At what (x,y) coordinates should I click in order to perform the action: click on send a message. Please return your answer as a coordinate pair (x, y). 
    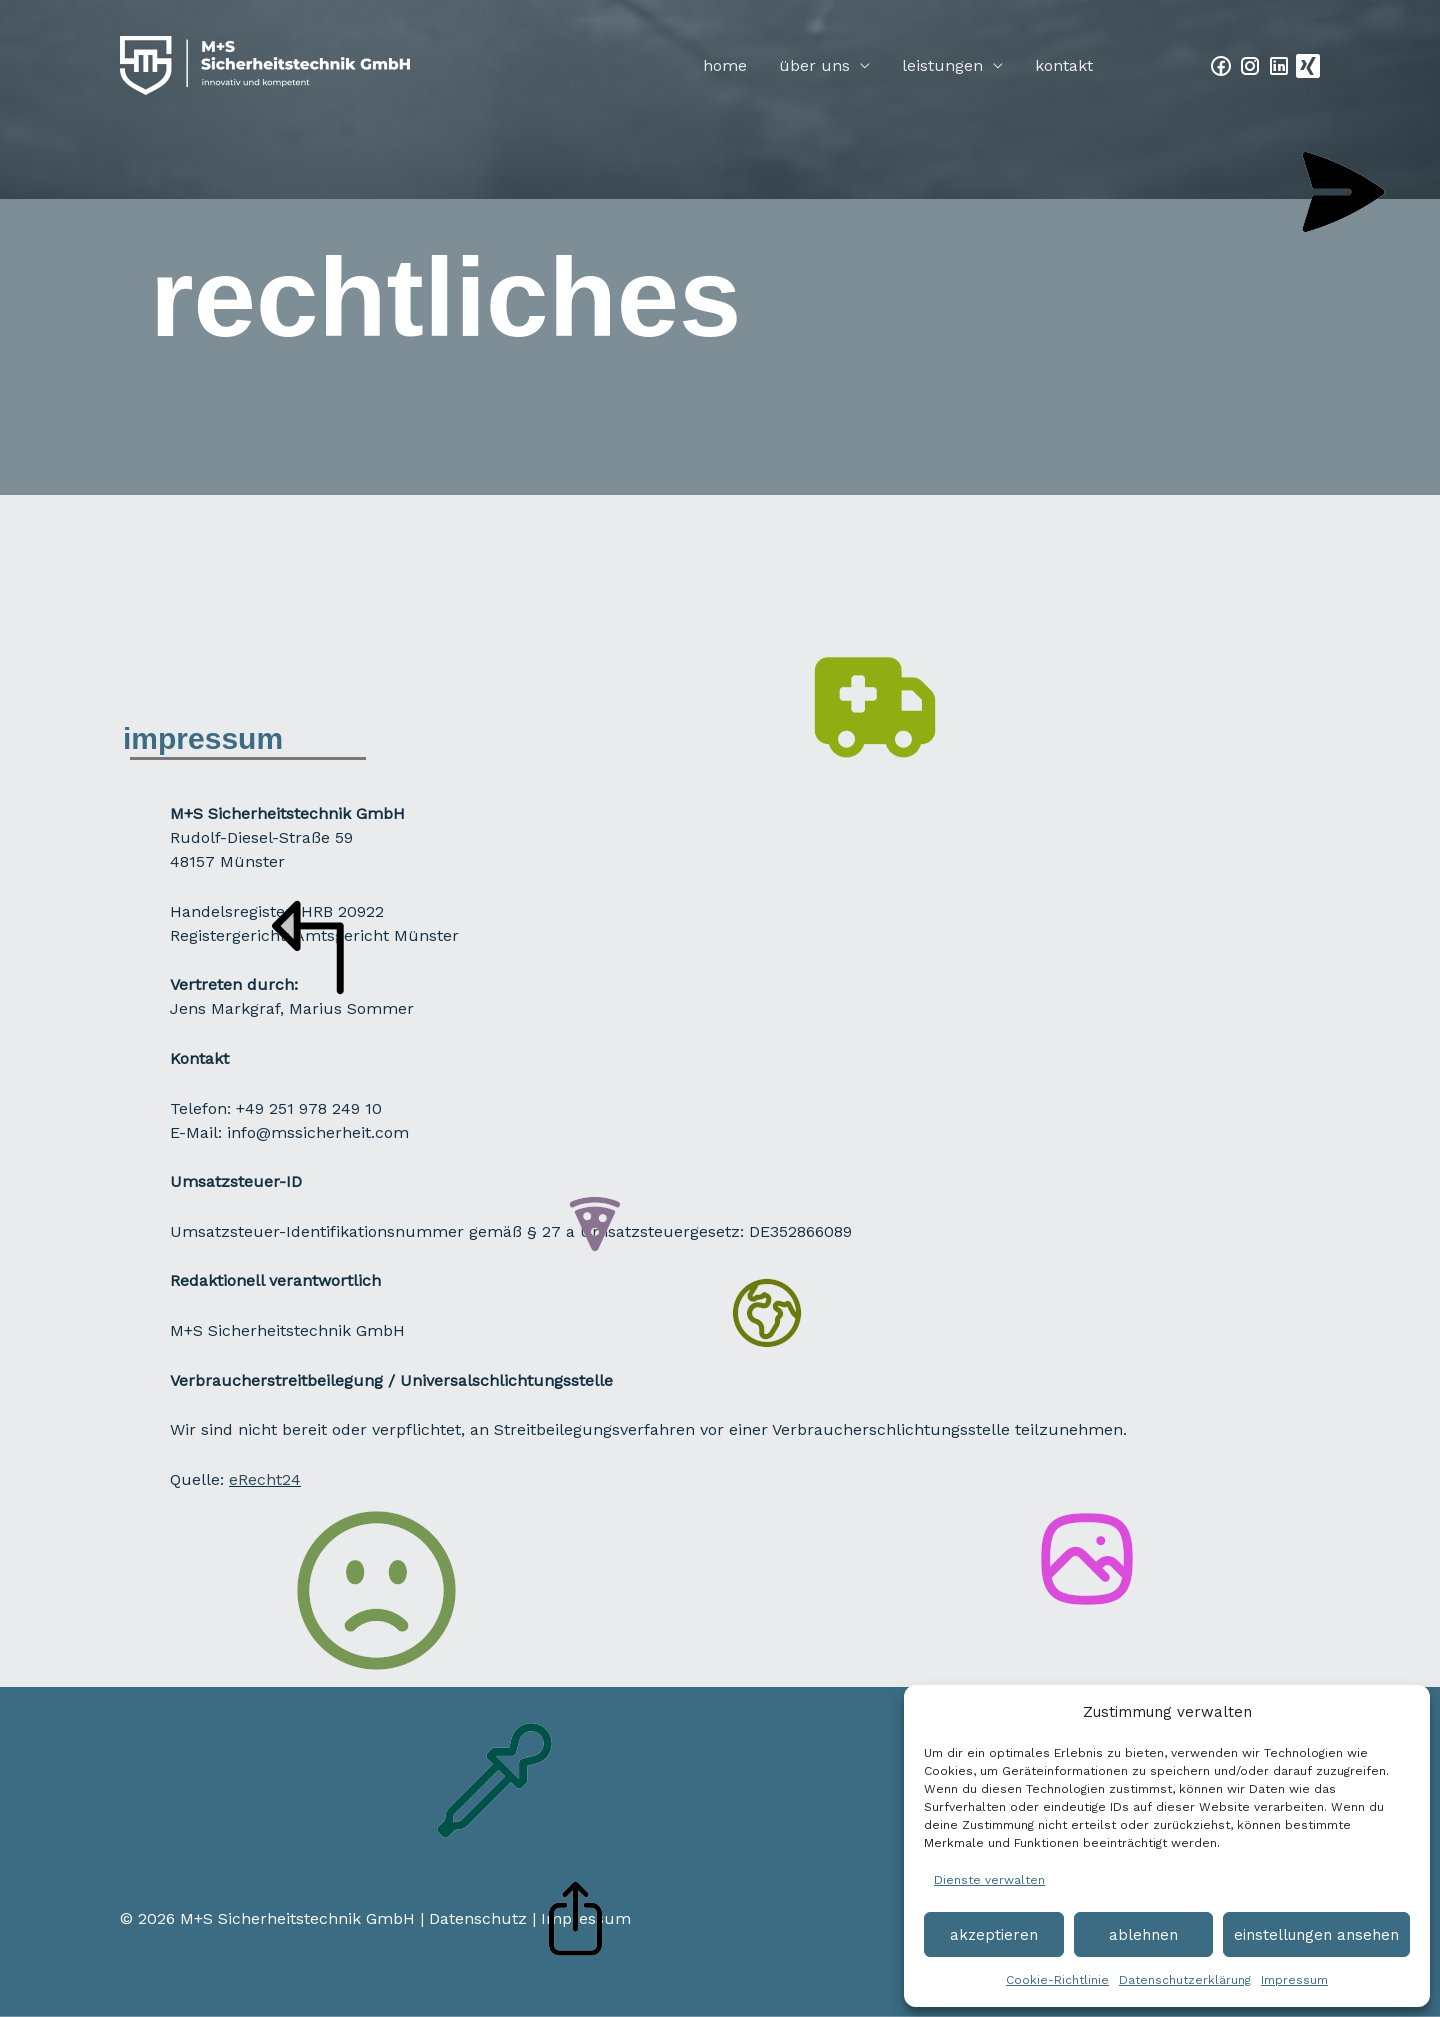
    Looking at the image, I should click on (1342, 192).